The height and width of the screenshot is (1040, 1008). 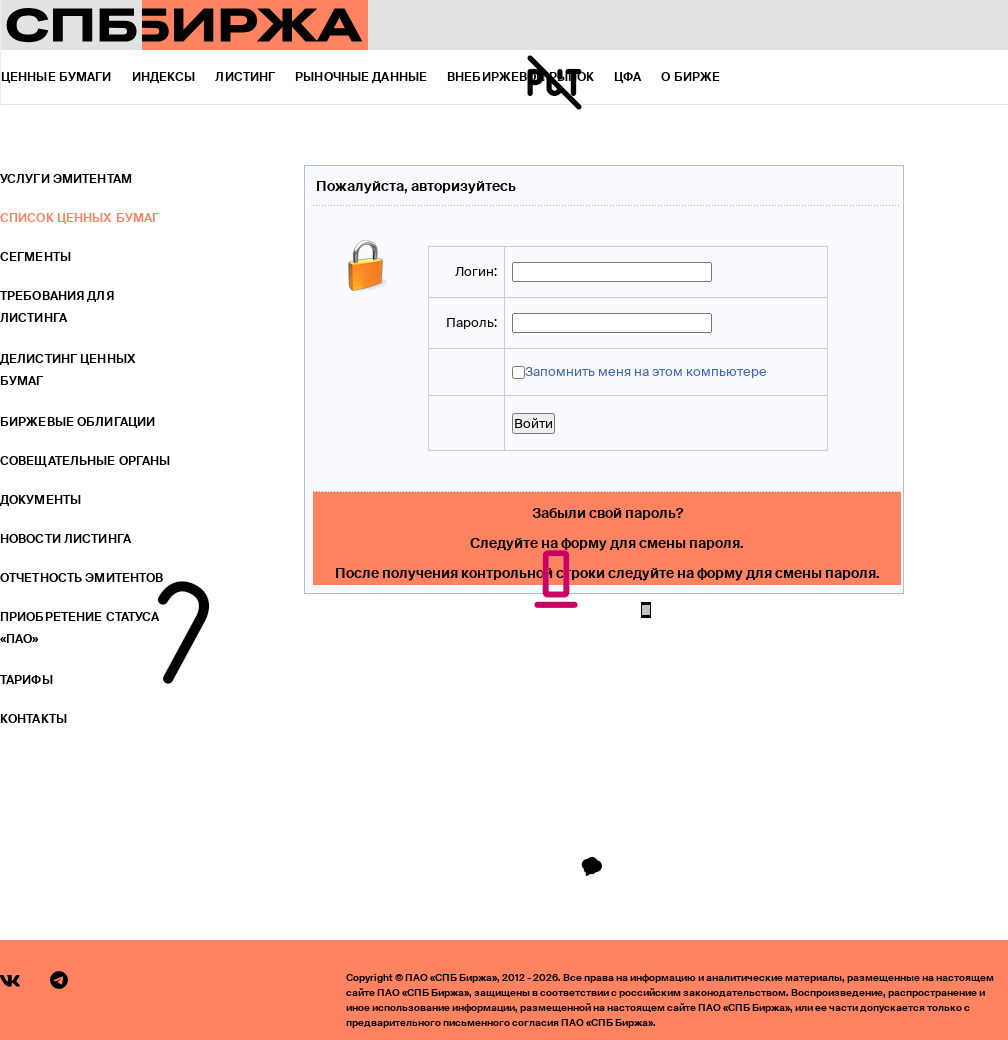 I want to click on align object to bottom edge, so click(x=556, y=578).